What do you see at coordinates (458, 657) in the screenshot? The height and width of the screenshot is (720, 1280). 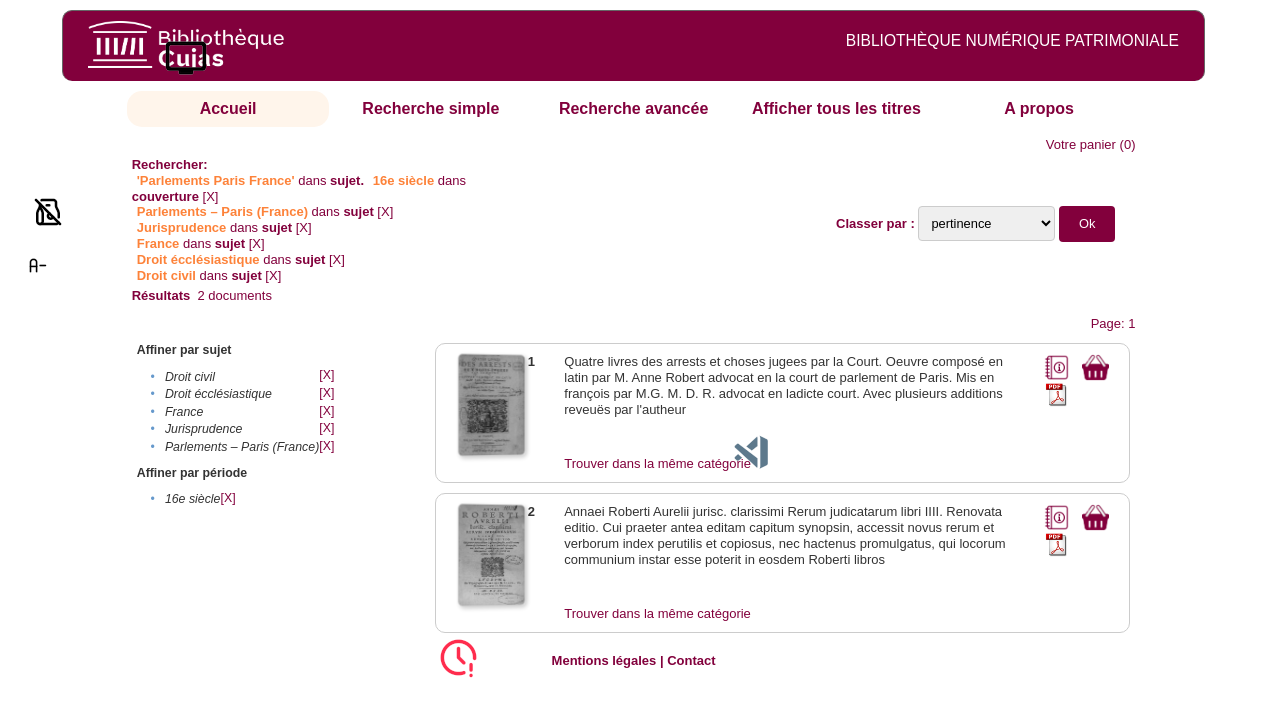 I see `time-sensitive alert or warning` at bounding box center [458, 657].